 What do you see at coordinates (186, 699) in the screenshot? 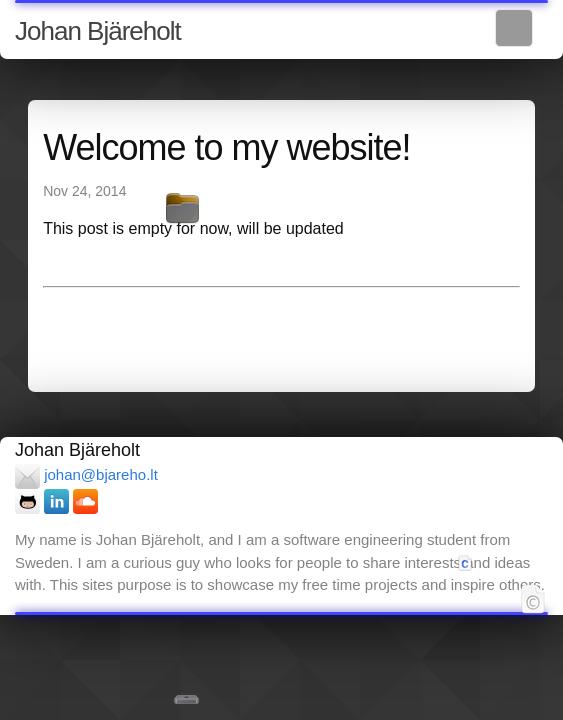
I see `indicates a mac mini device in system preferences` at bounding box center [186, 699].